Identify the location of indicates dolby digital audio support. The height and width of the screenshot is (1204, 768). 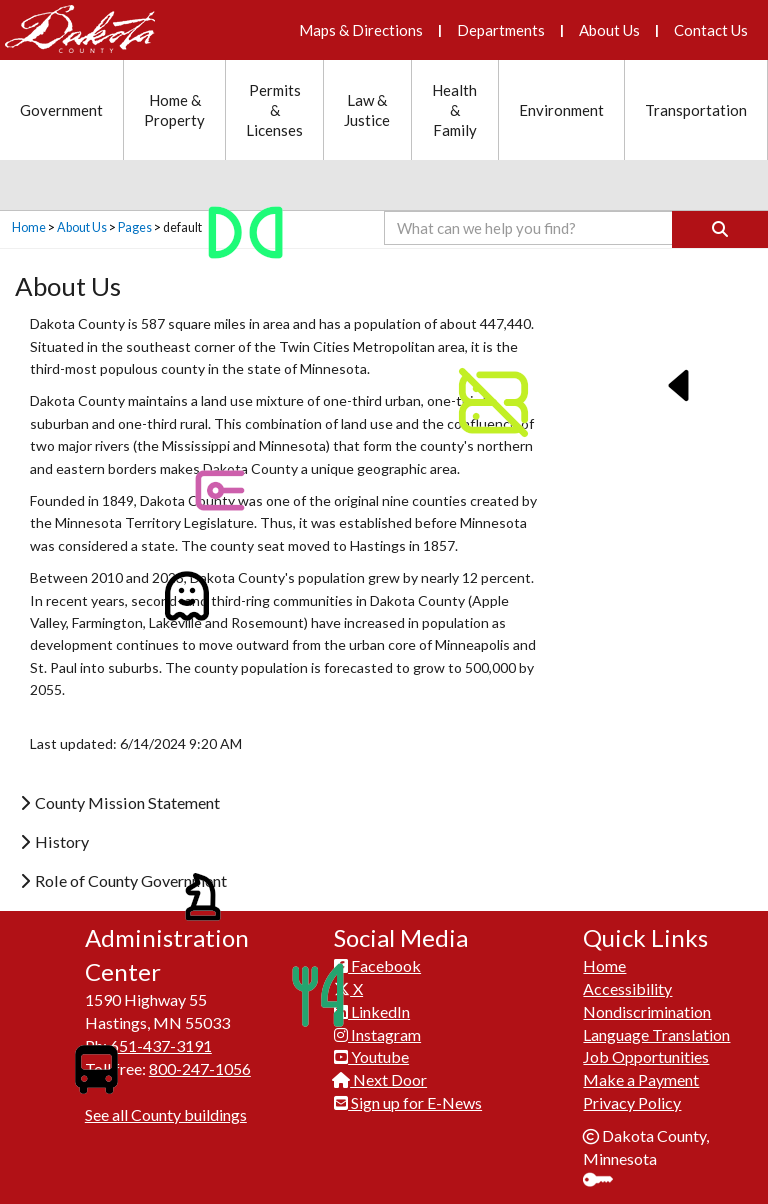
(245, 232).